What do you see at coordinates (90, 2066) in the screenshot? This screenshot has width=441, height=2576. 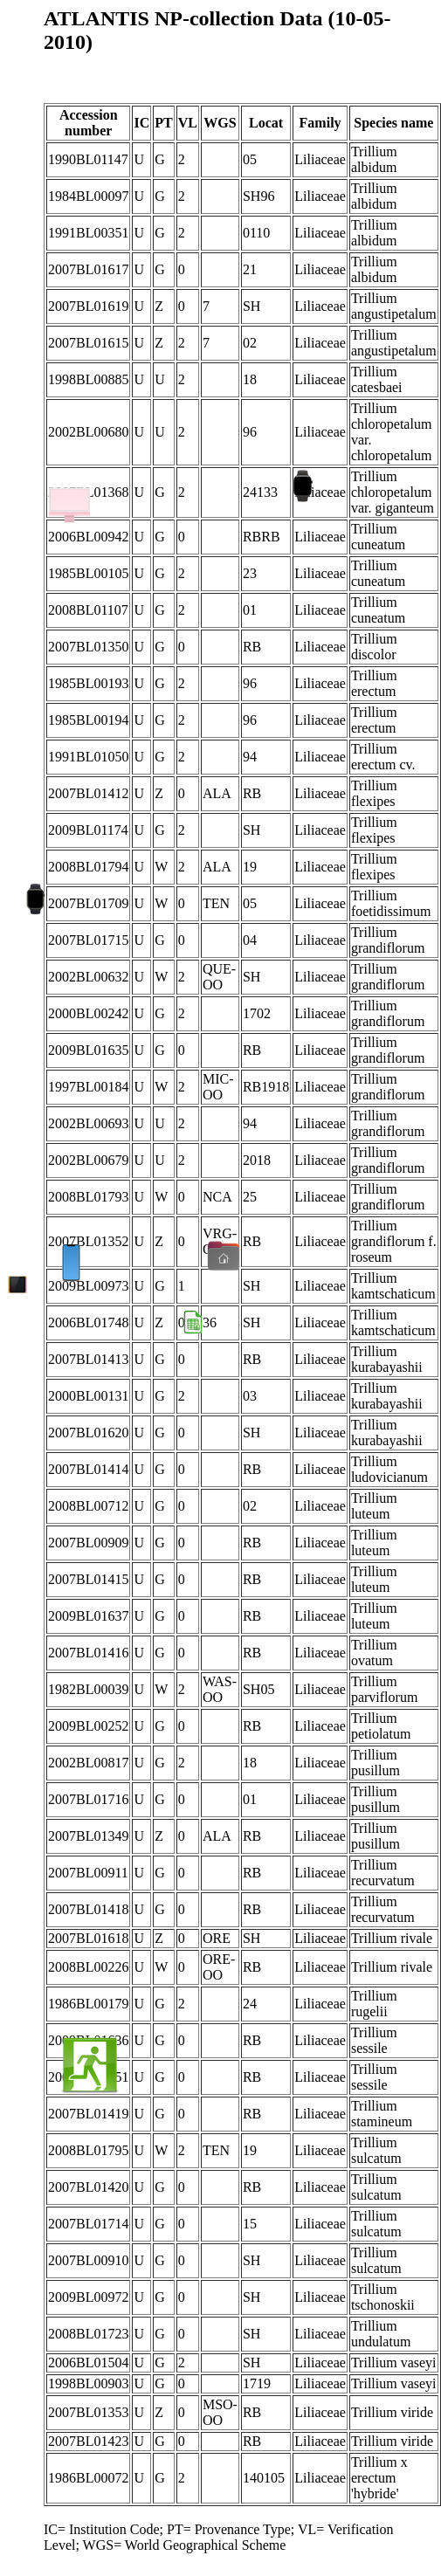 I see `log out of your account` at bounding box center [90, 2066].